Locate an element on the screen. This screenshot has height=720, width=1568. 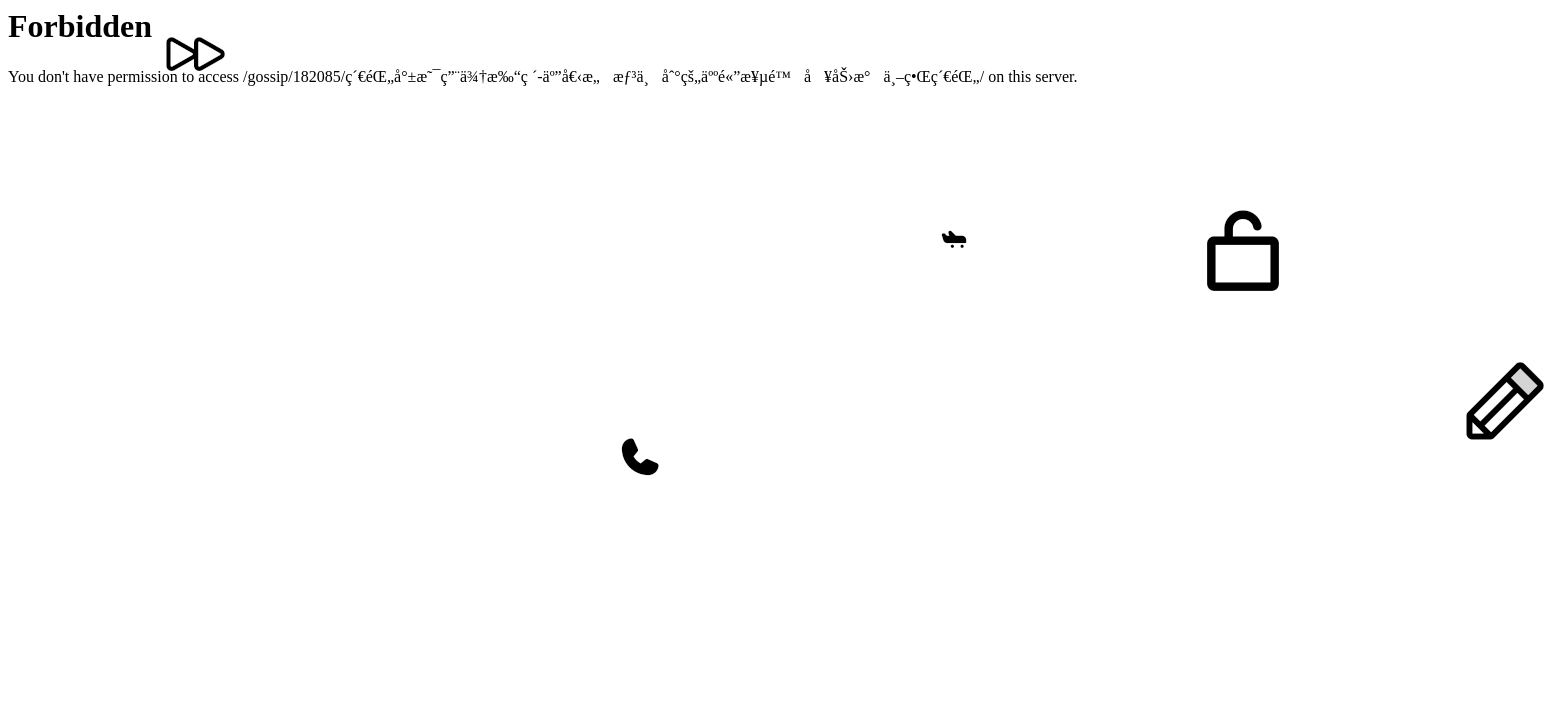
flight is taxiing or preparing for departure is located at coordinates (954, 239).